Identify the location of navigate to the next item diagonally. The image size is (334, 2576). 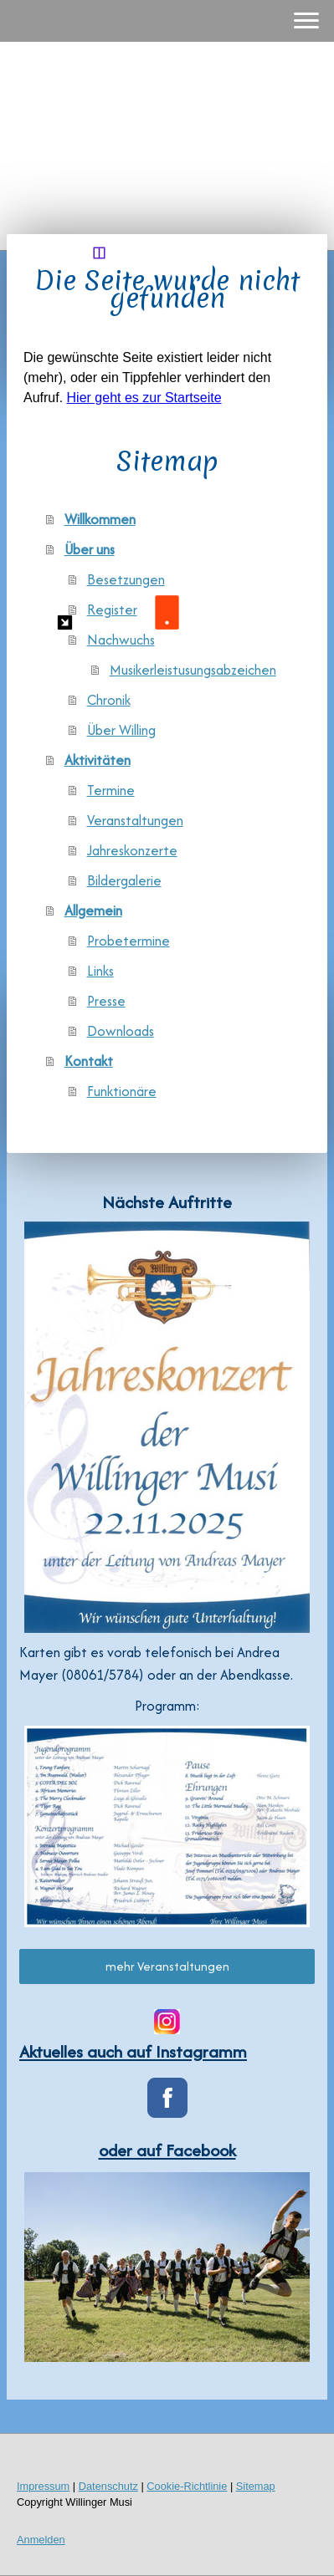
(64, 622).